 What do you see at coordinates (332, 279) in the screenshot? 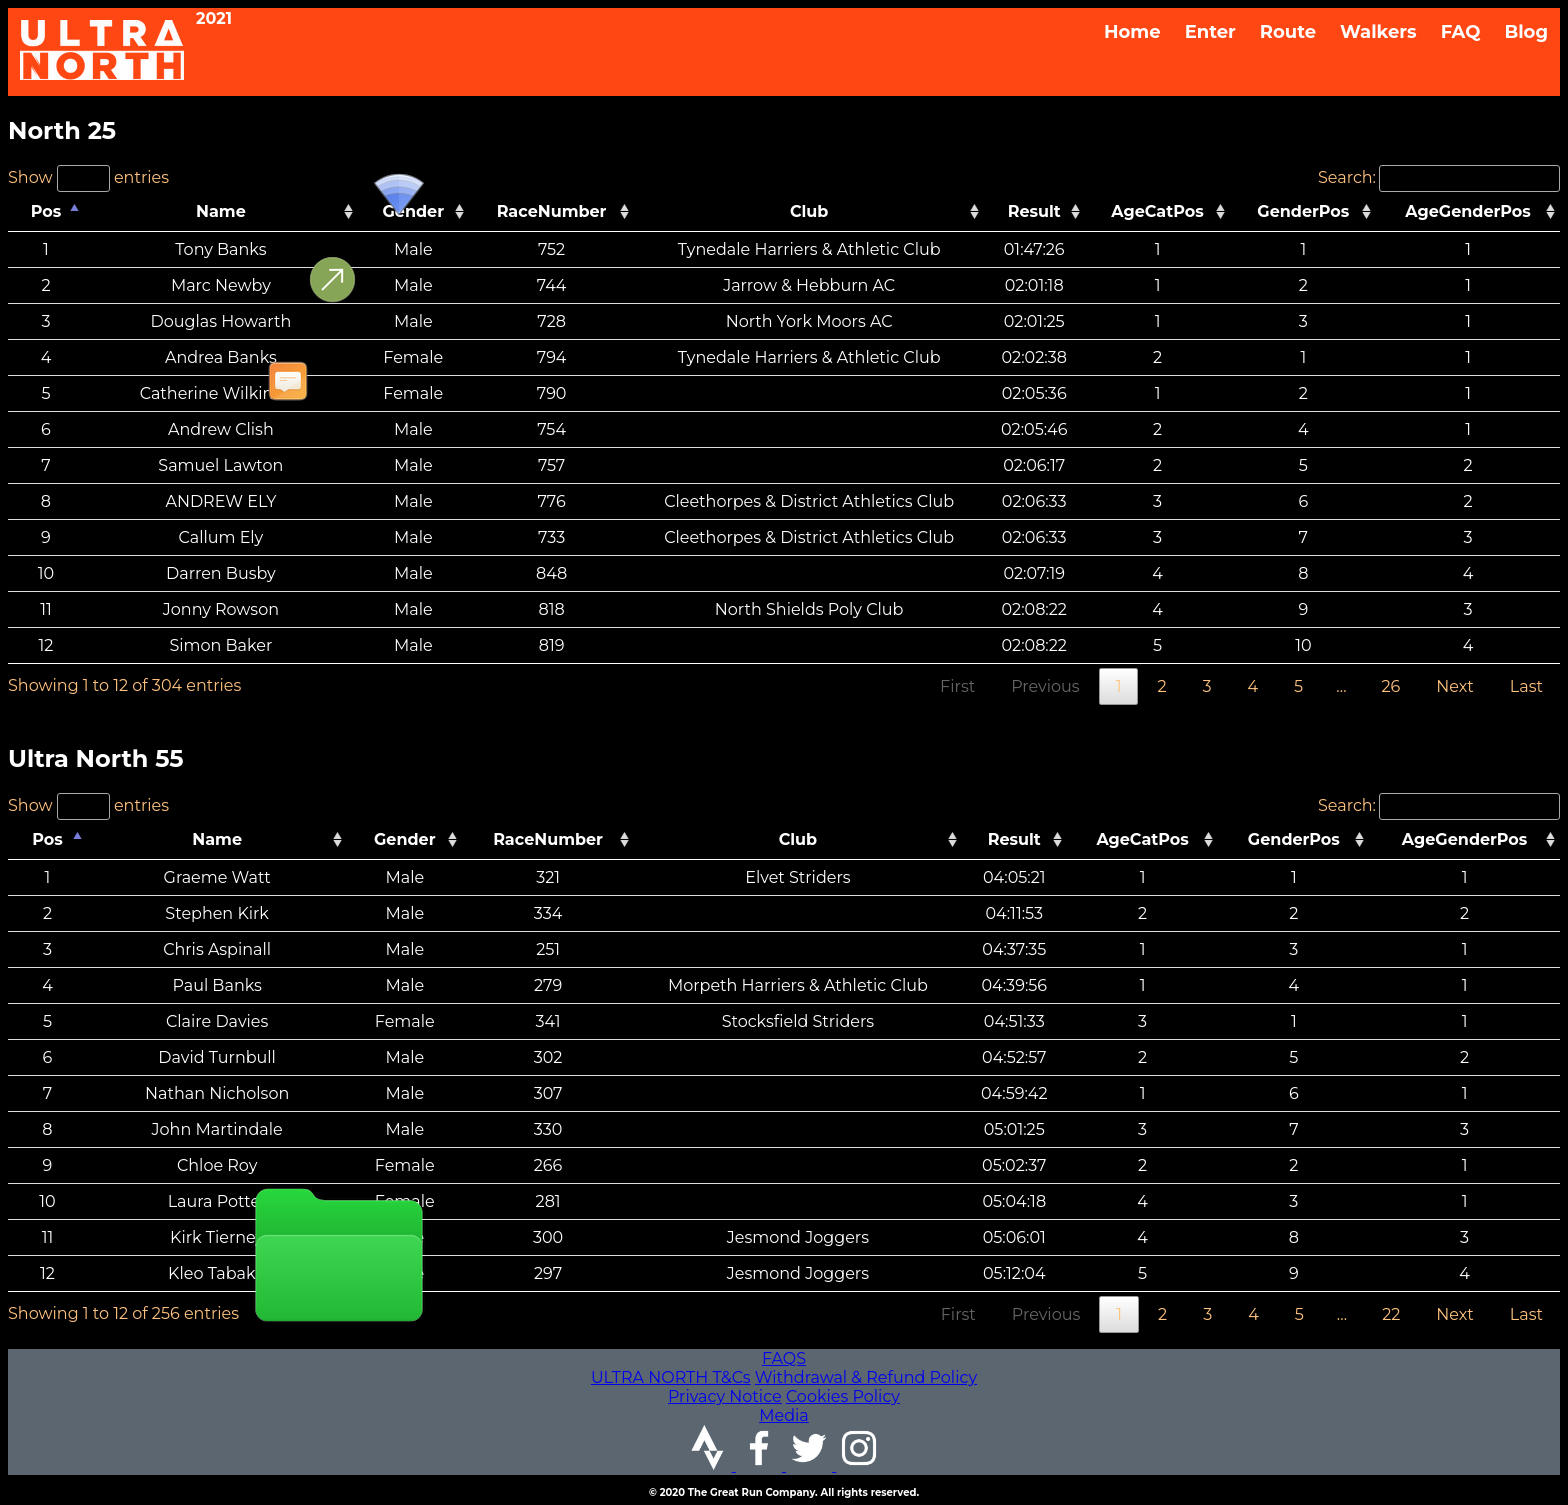
I see `indicates a symbolic link or shortcut to another file` at bounding box center [332, 279].